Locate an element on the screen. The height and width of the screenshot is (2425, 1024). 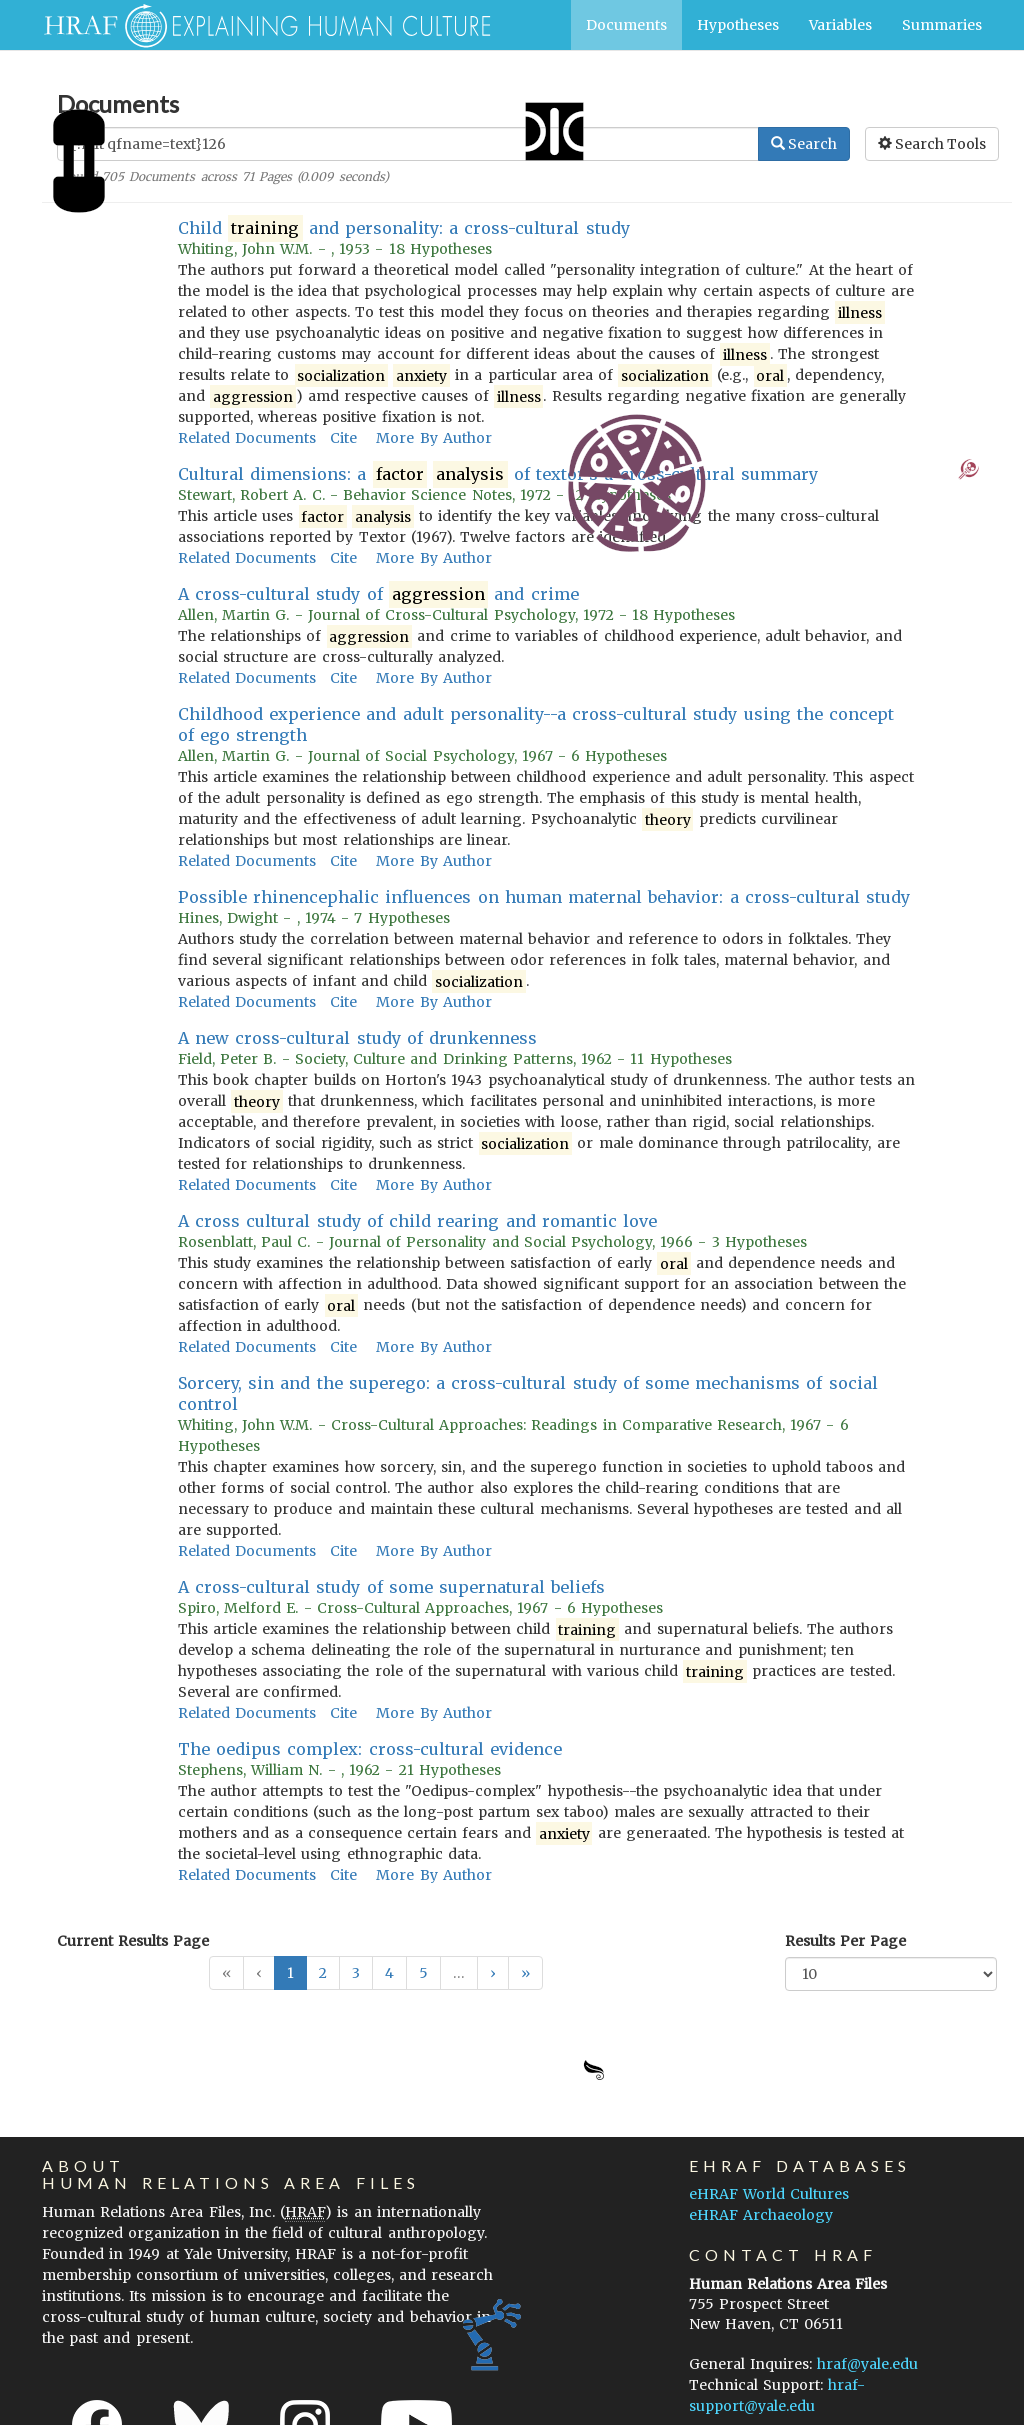
access robotic or automation controls is located at coordinates (489, 2333).